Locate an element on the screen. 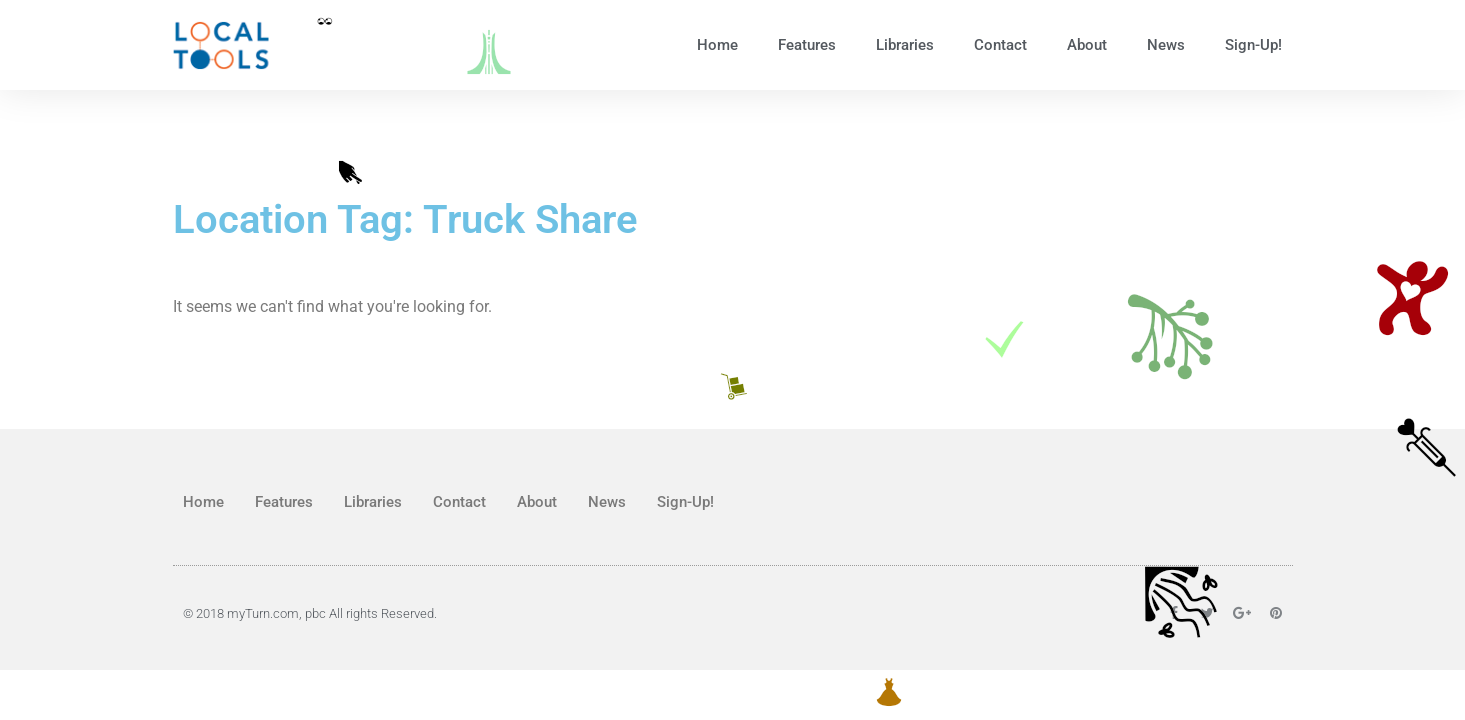 This screenshot has height=720, width=1465. indicates a character has the bad breath status effect is located at coordinates (1182, 604).